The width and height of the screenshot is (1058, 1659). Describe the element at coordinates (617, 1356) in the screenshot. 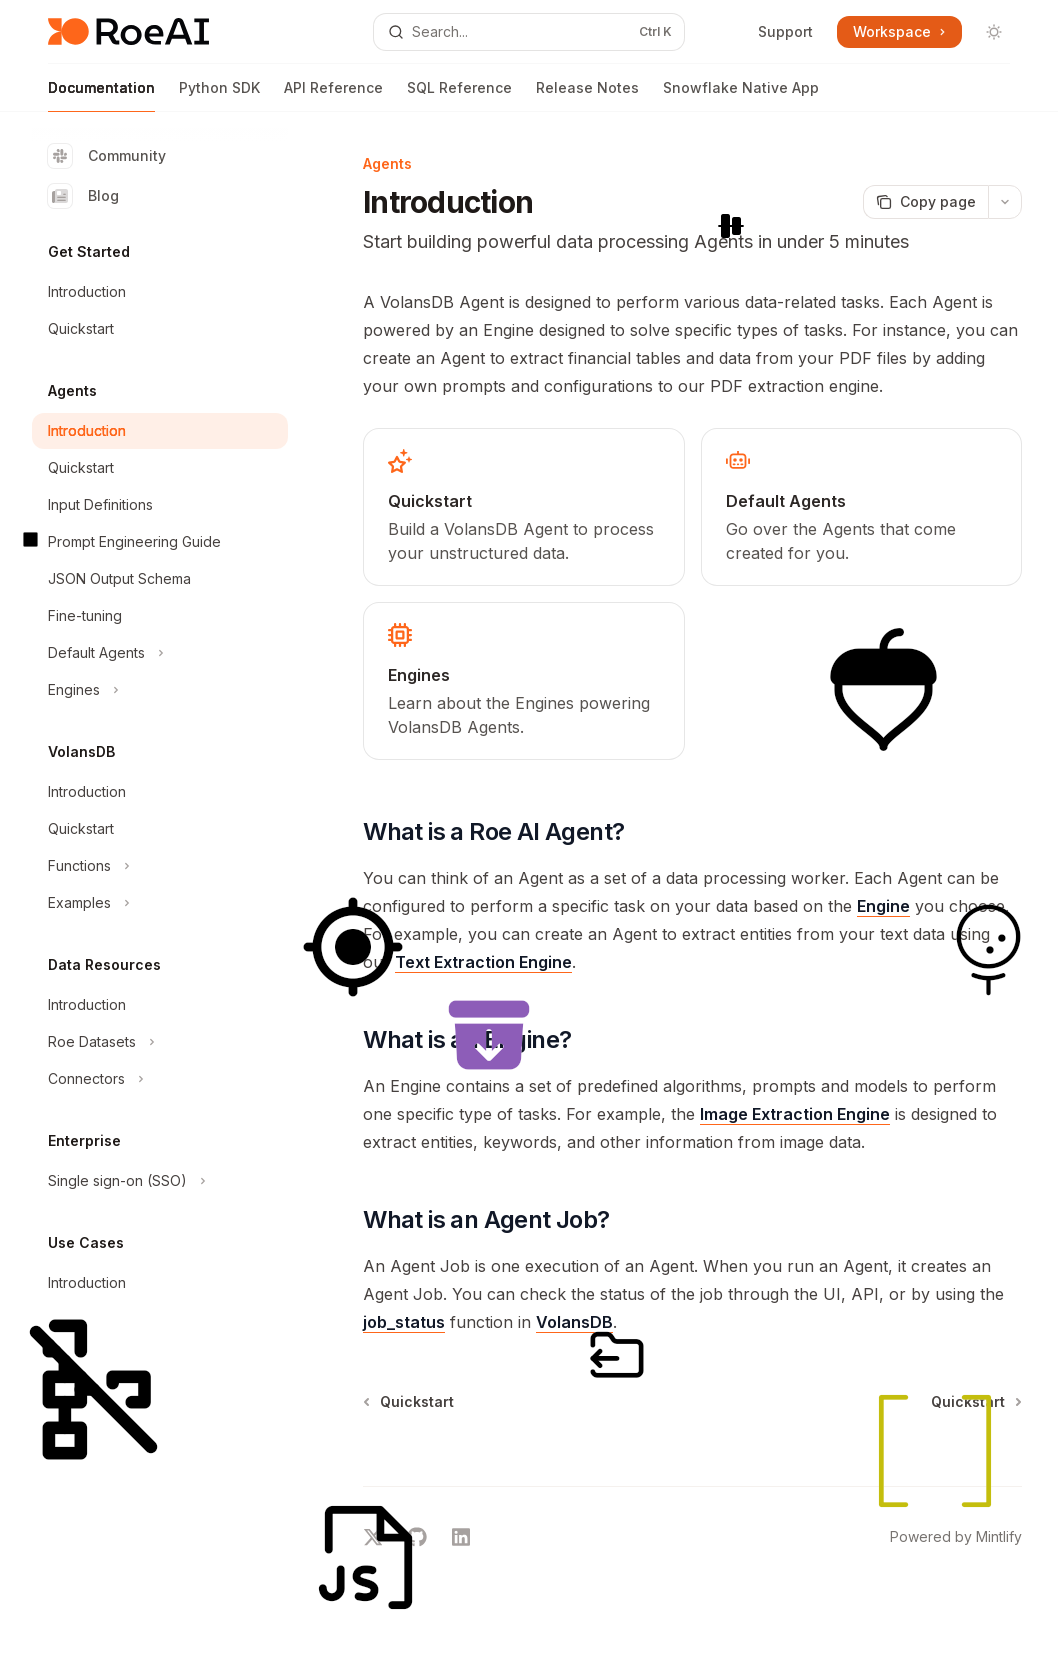

I see `export files from folder` at that location.